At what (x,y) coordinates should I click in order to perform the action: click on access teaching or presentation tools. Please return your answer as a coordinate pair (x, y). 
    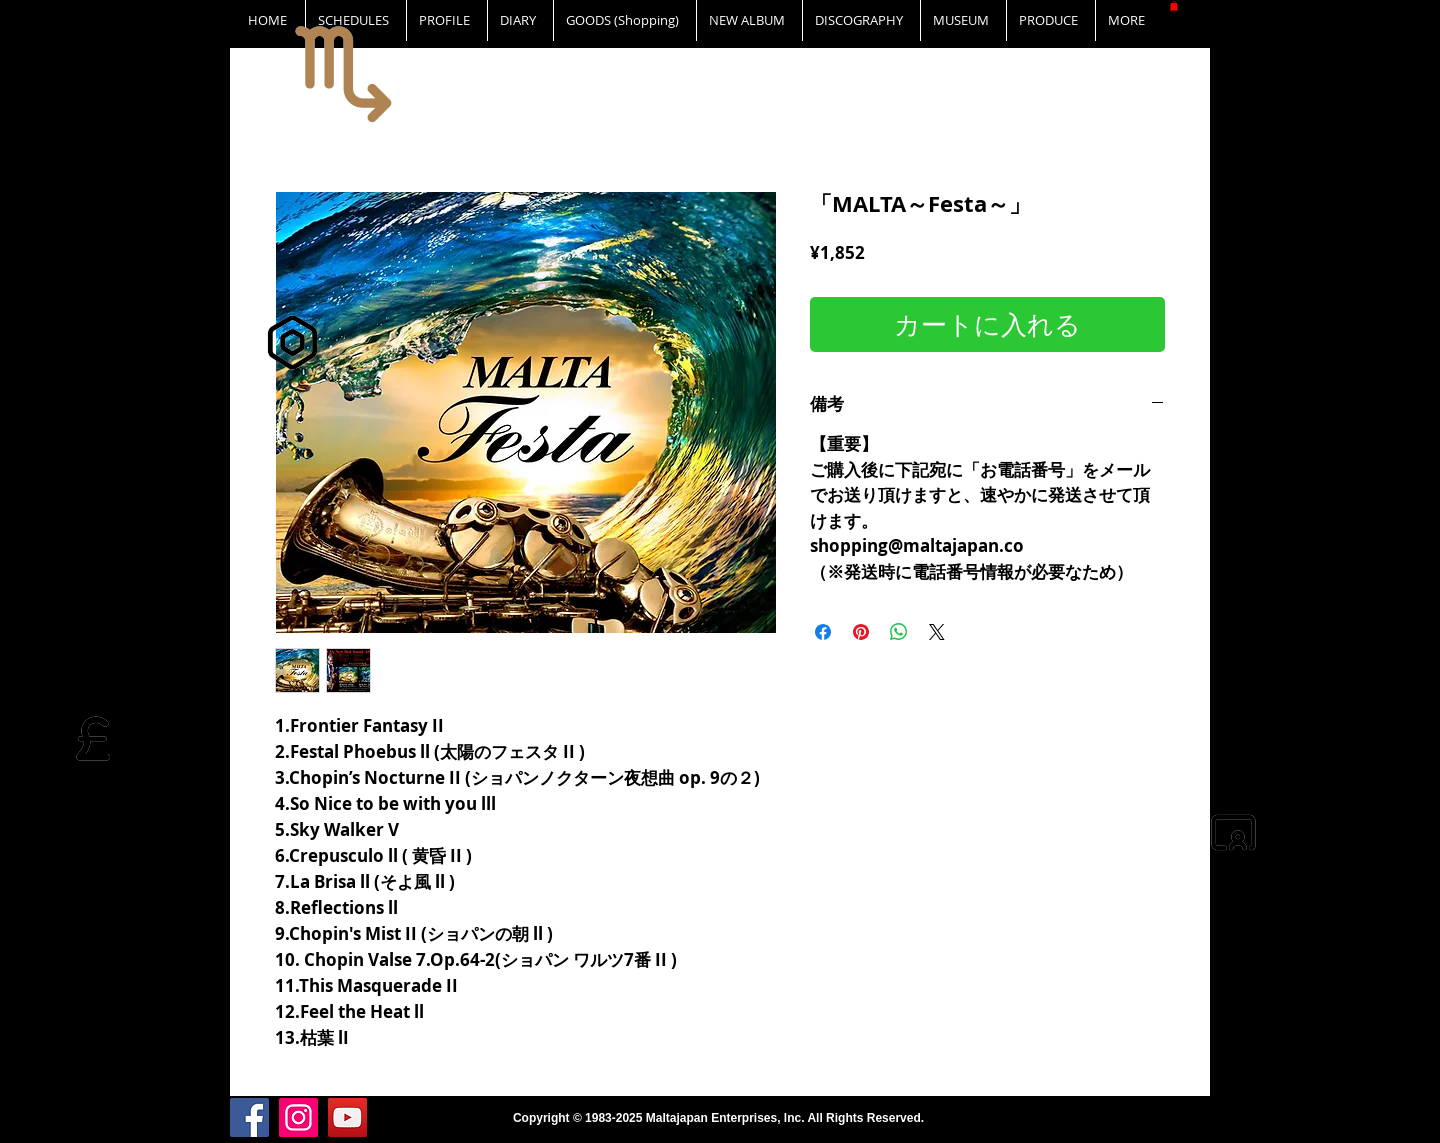
    Looking at the image, I should click on (1233, 832).